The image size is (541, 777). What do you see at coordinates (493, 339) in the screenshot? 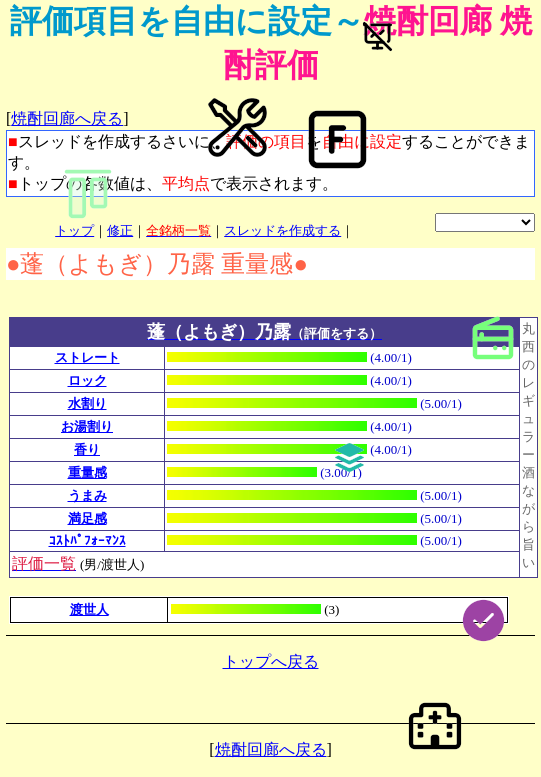
I see `open radio or audio streaming app` at bounding box center [493, 339].